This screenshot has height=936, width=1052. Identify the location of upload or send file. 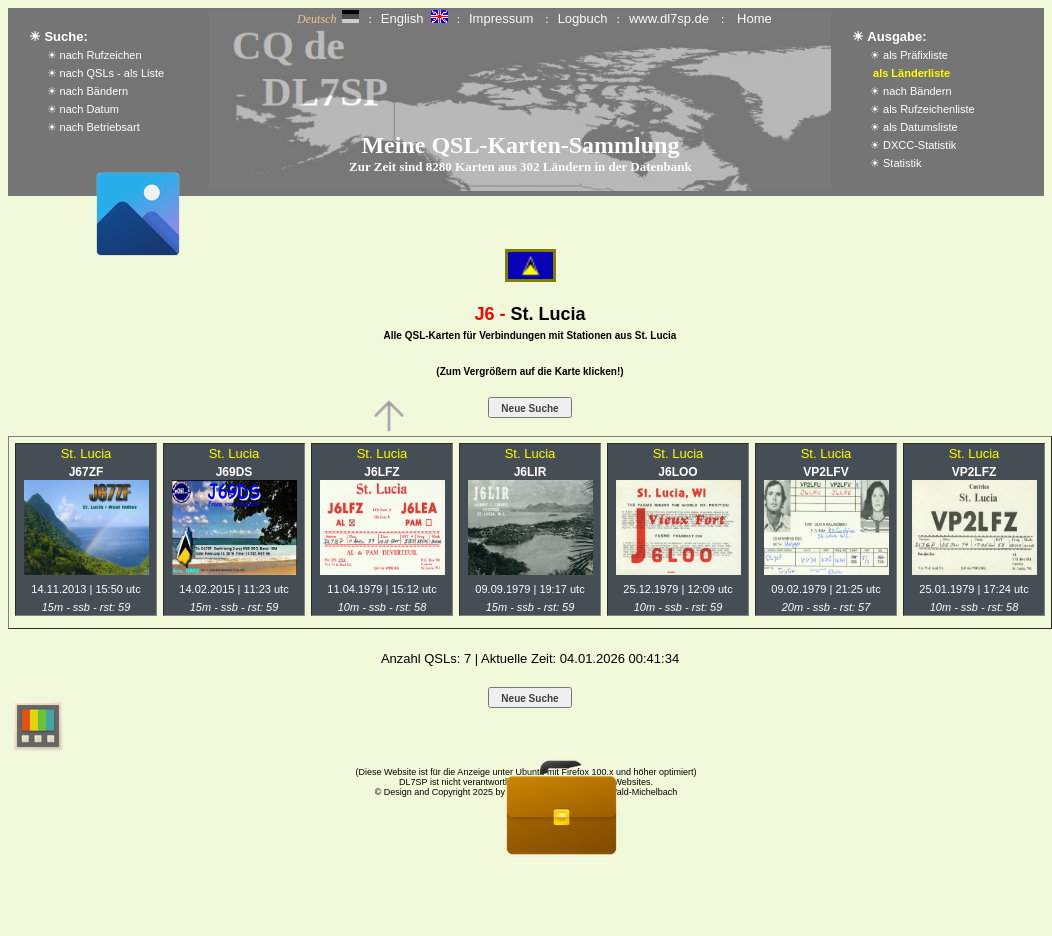
(389, 416).